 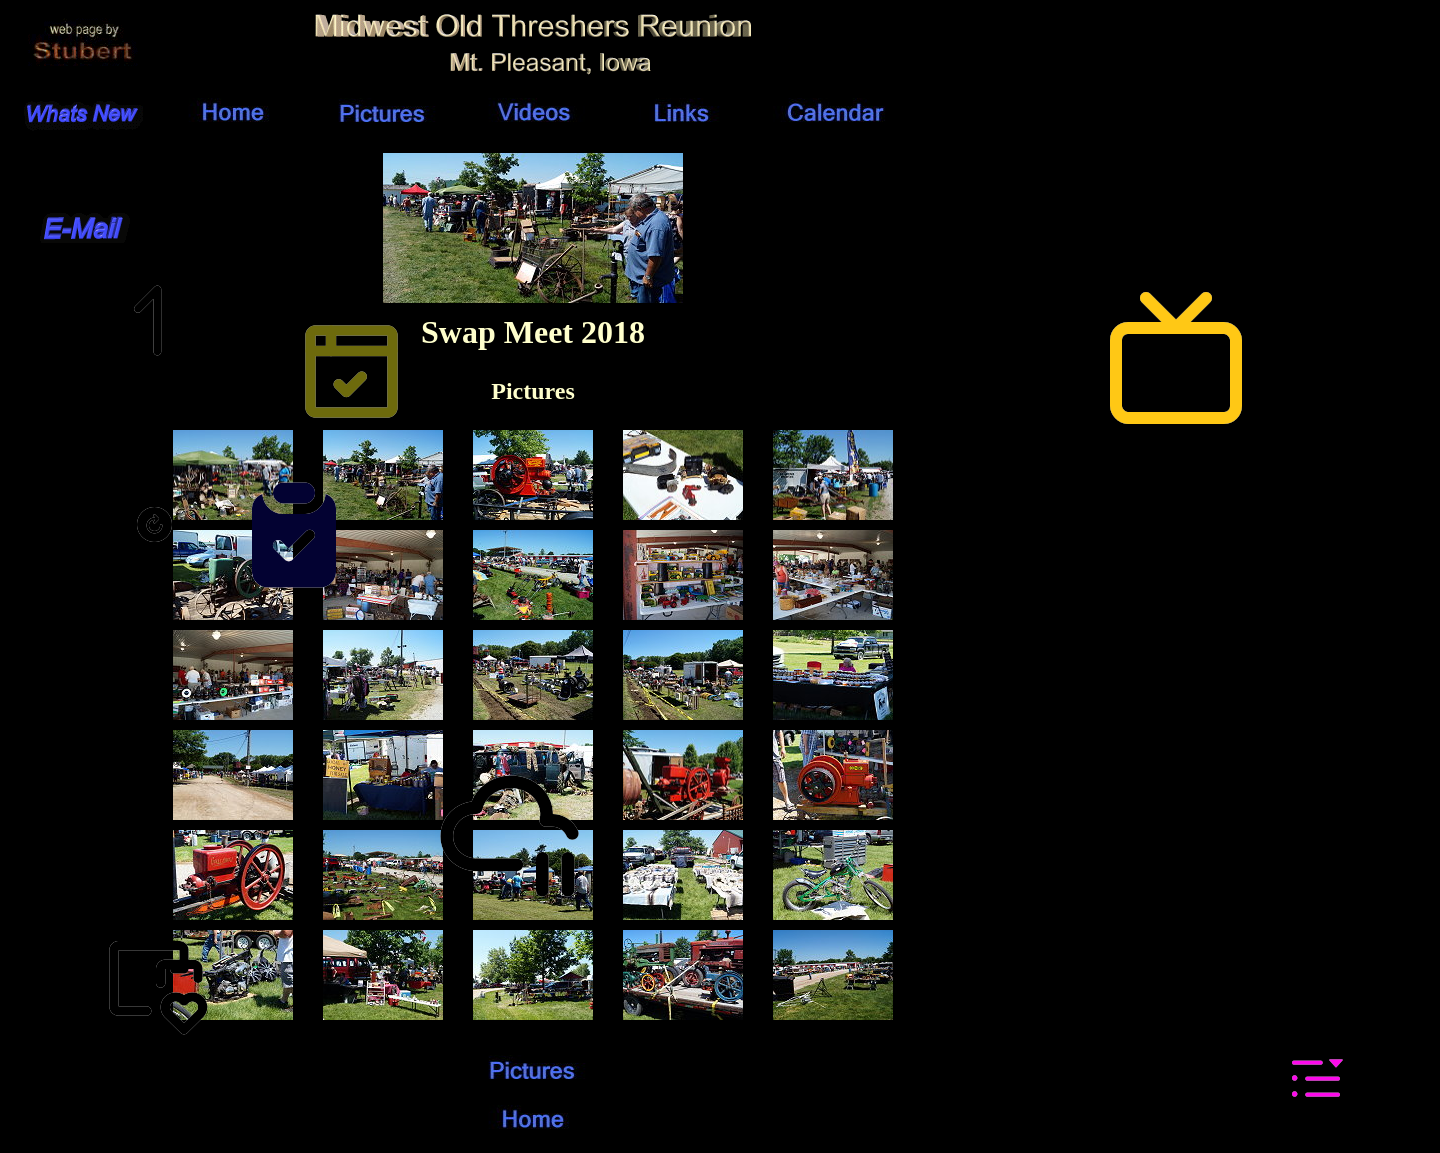 I want to click on favorite or like a connected device, so click(x=156, y=983).